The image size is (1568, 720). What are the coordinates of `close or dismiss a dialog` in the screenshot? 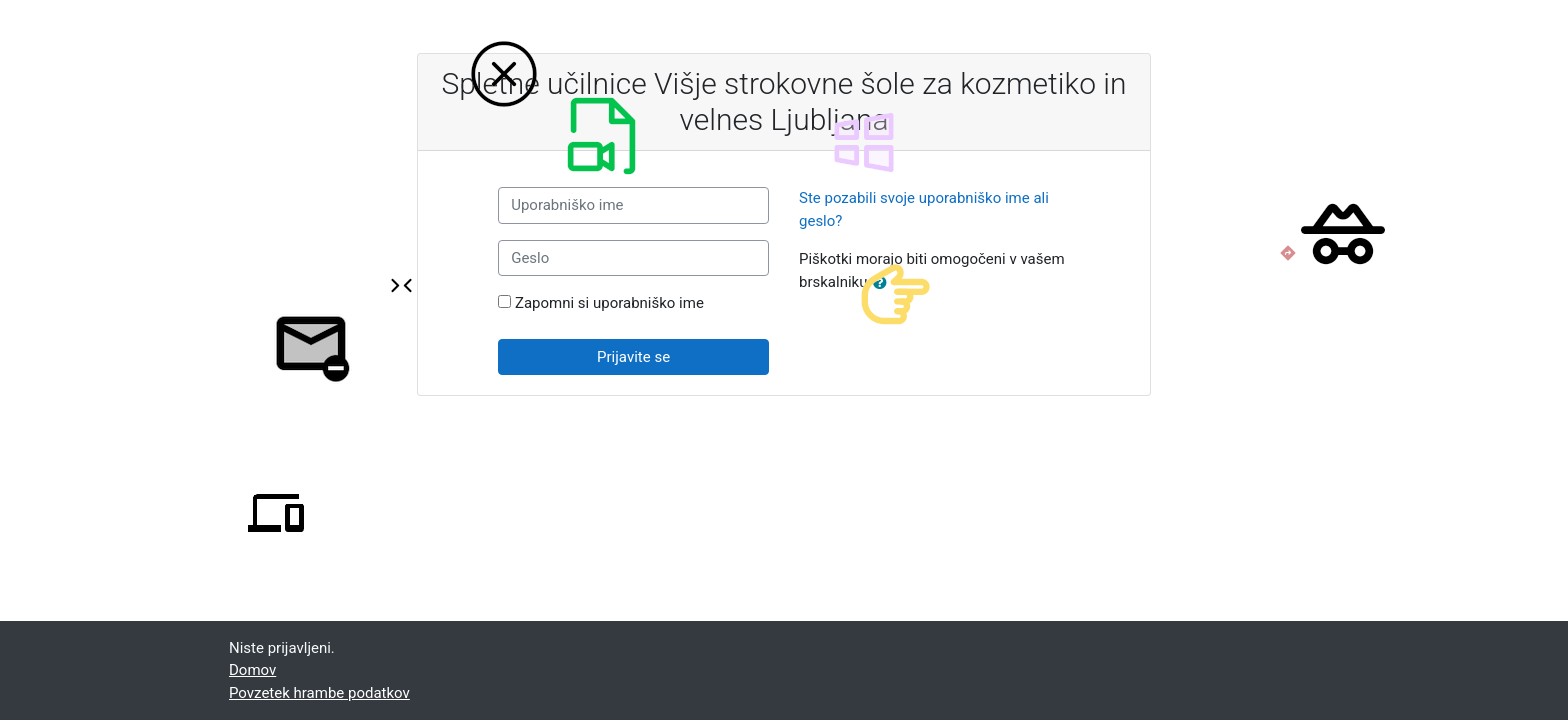 It's located at (504, 74).